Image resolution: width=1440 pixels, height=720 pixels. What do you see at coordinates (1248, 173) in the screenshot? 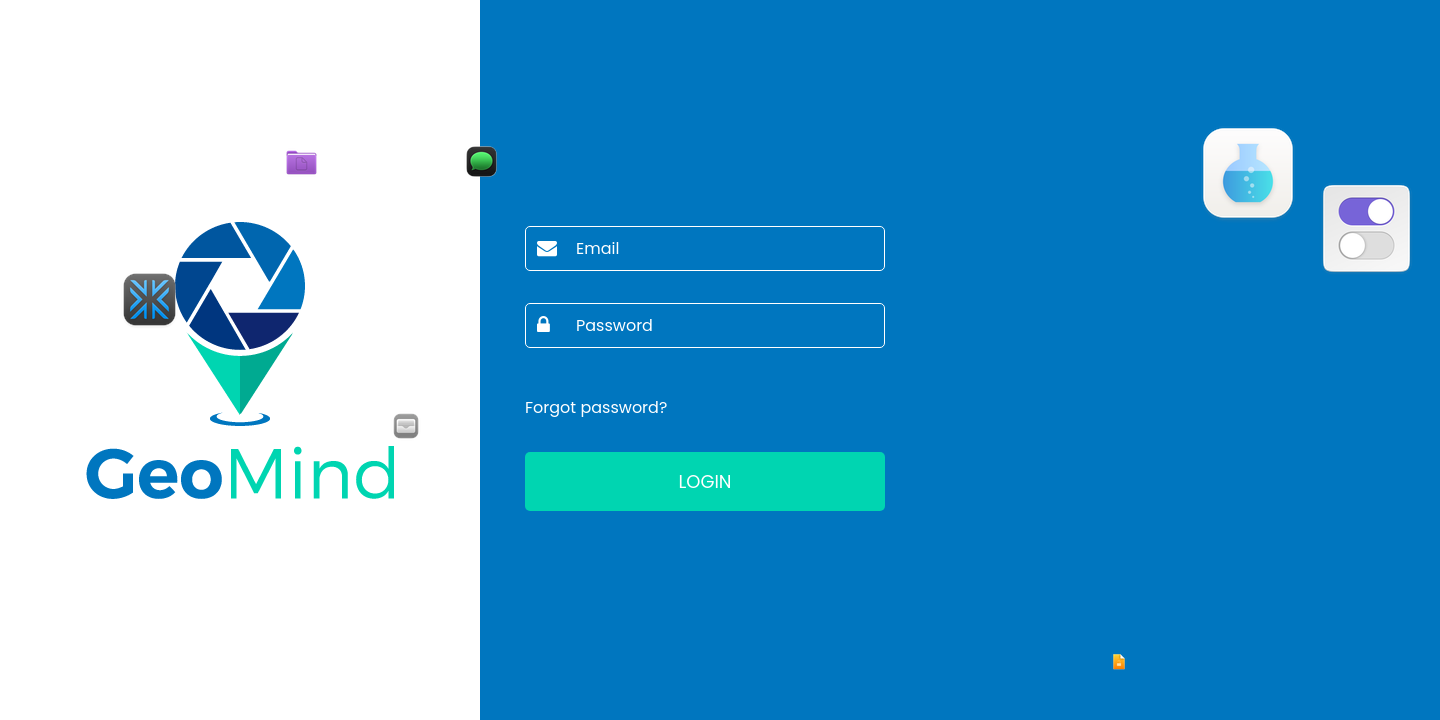
I see `open fluid app for creating site-specific browsers` at bounding box center [1248, 173].